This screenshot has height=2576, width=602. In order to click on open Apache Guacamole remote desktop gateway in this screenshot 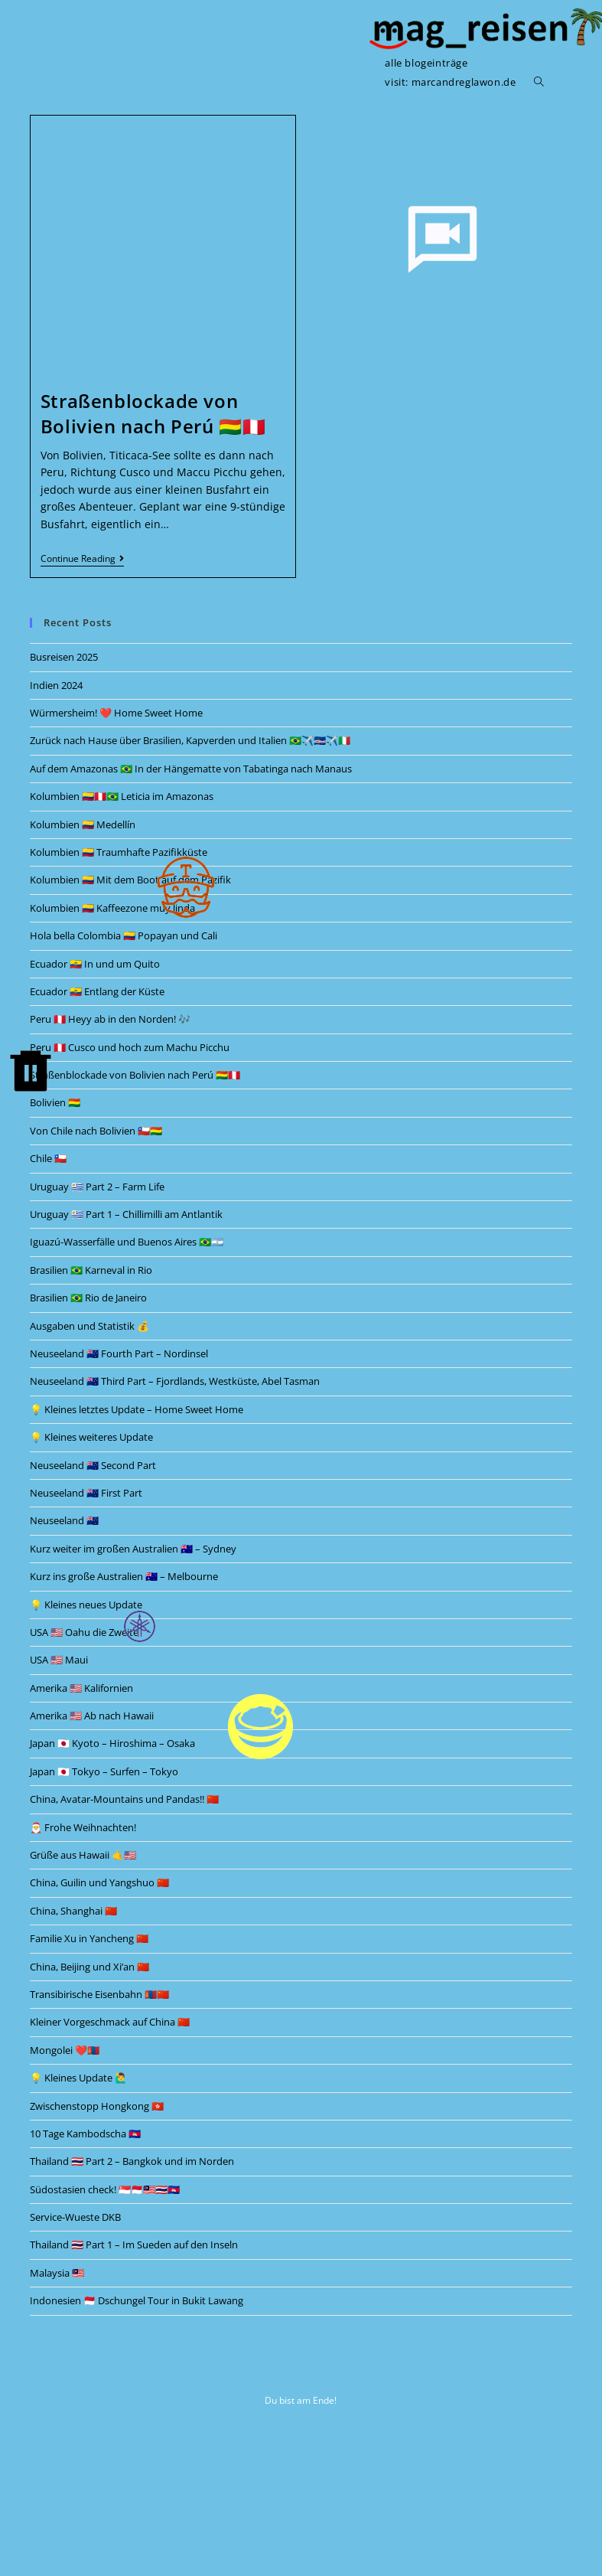, I will do `click(260, 1726)`.